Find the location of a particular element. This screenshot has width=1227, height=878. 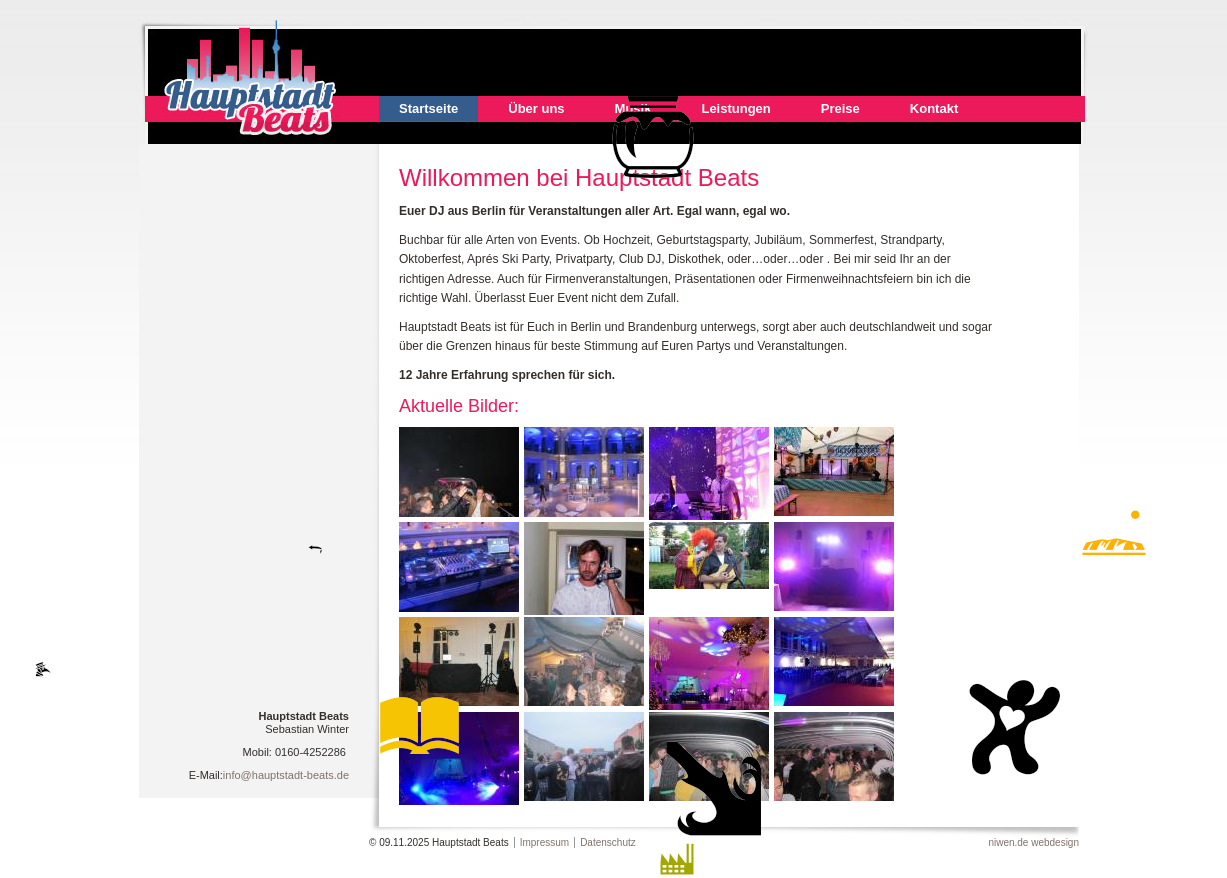

access factory or manufacturing settings is located at coordinates (677, 858).